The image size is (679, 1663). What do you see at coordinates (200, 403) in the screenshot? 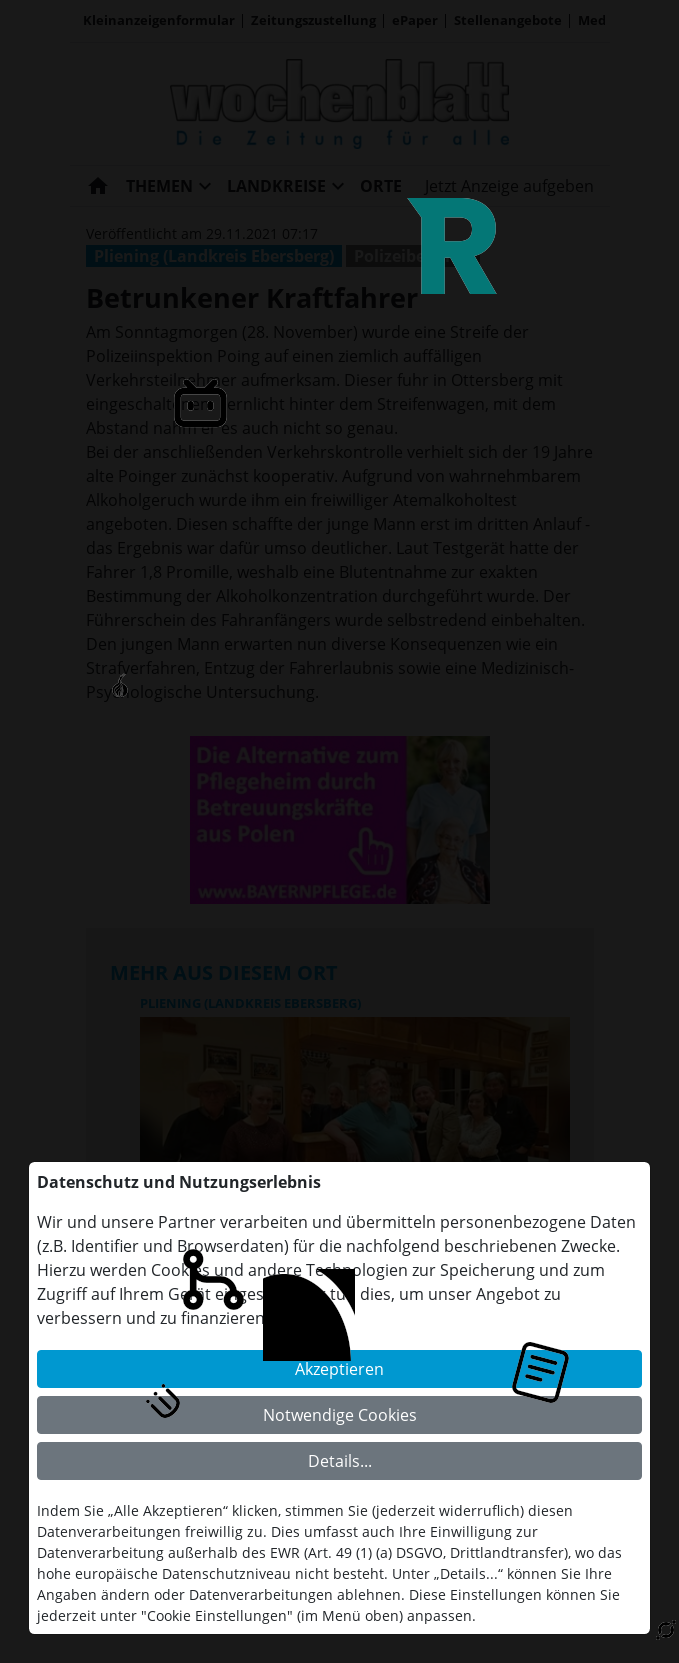
I see `open Bilibili app` at bounding box center [200, 403].